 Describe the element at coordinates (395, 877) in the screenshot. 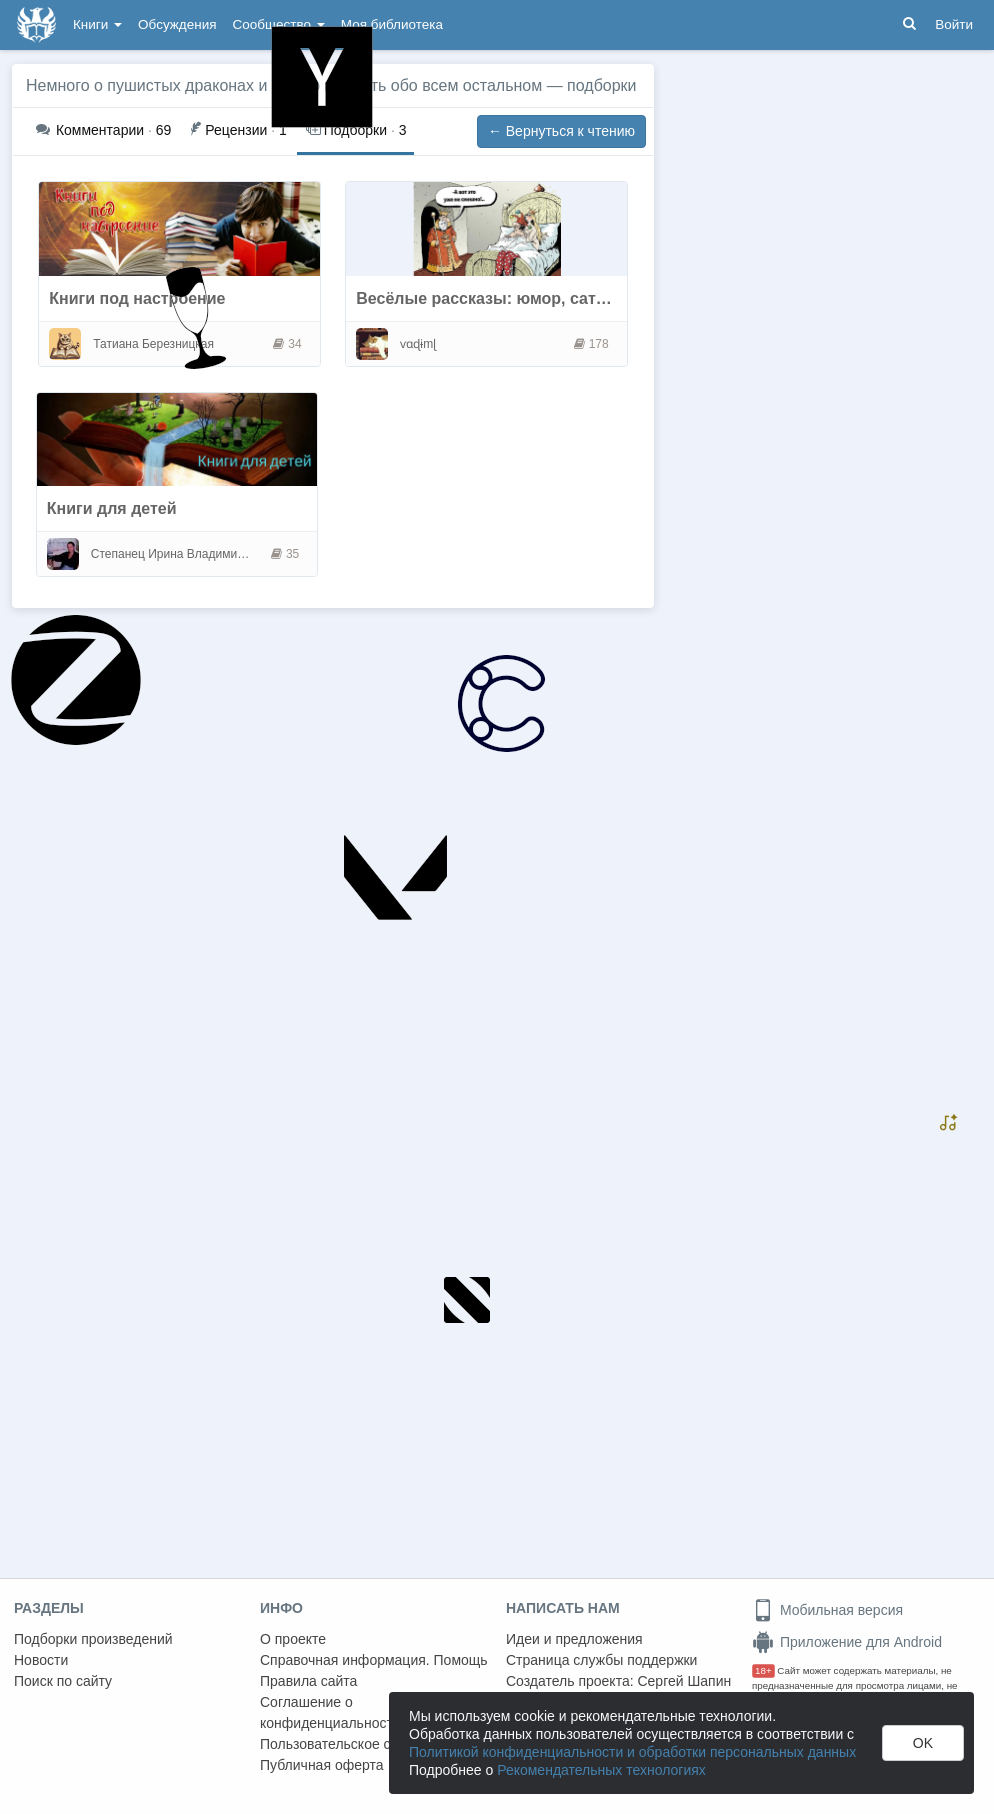

I see `launch valorant game` at that location.